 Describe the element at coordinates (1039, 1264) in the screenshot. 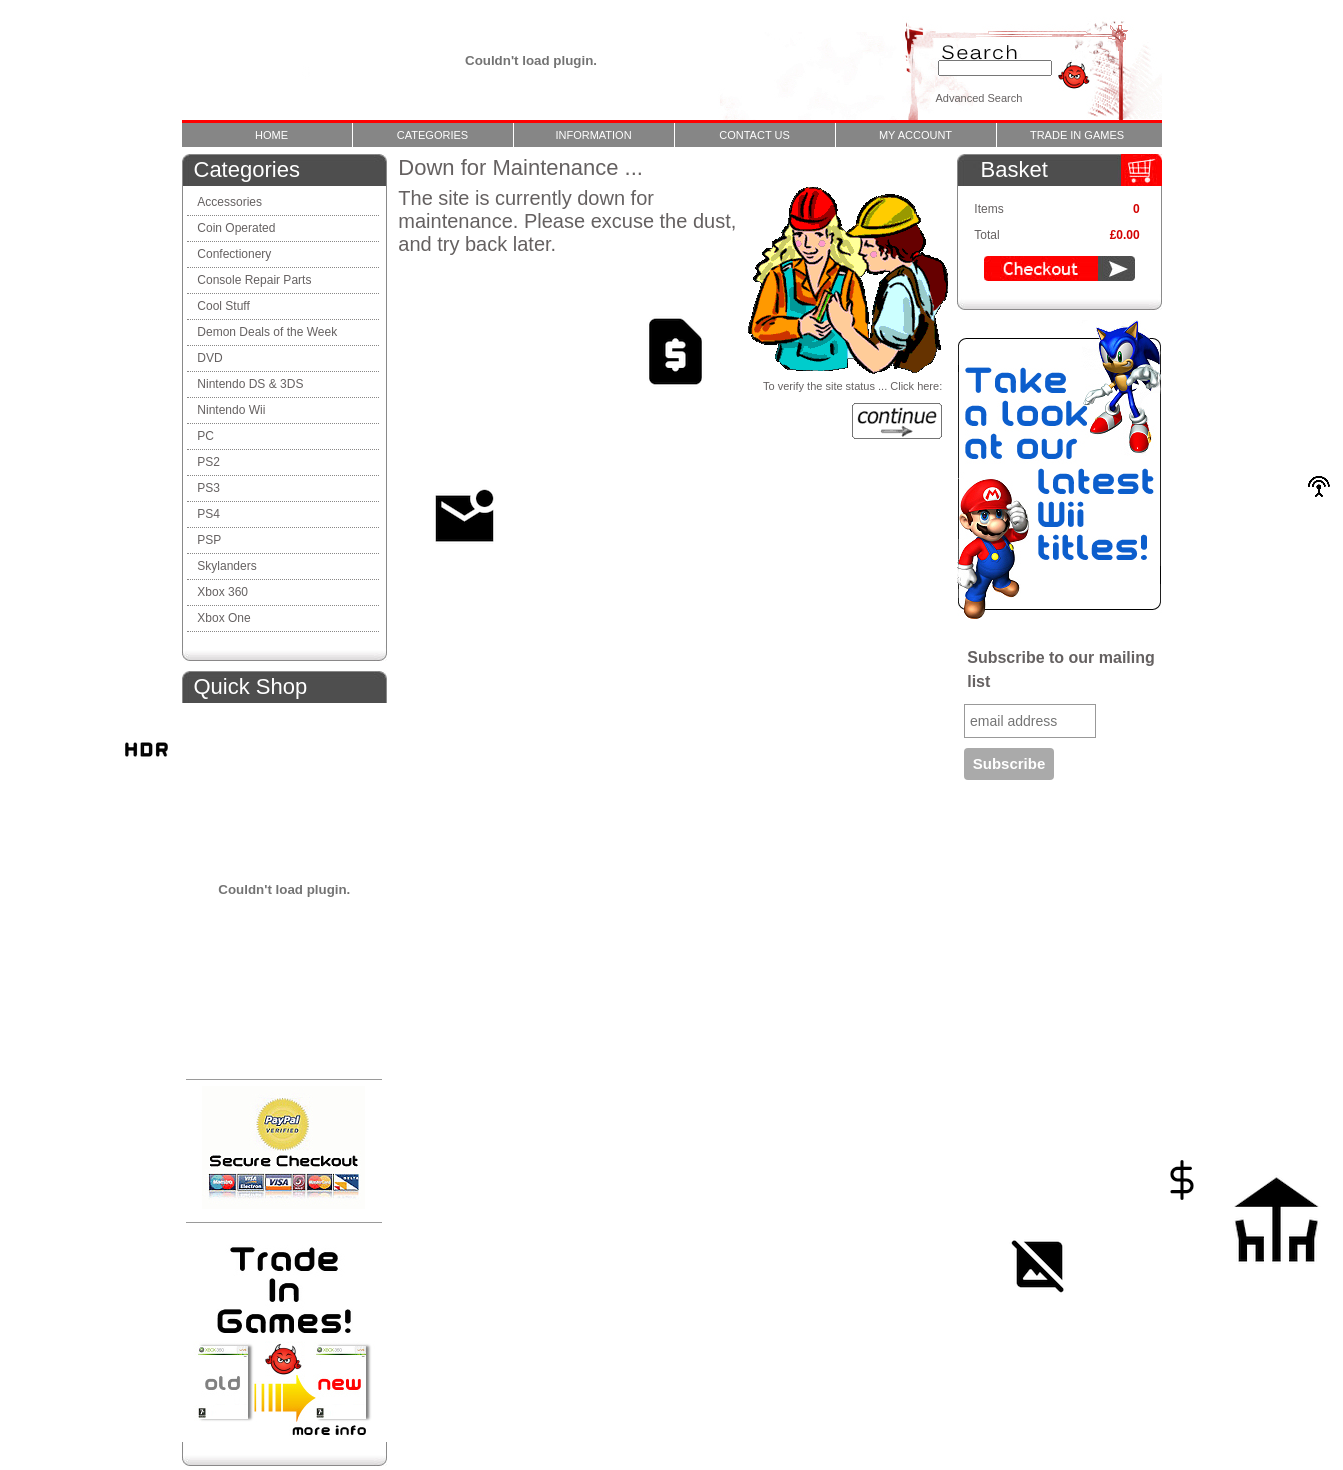

I see `image failed to load` at that location.